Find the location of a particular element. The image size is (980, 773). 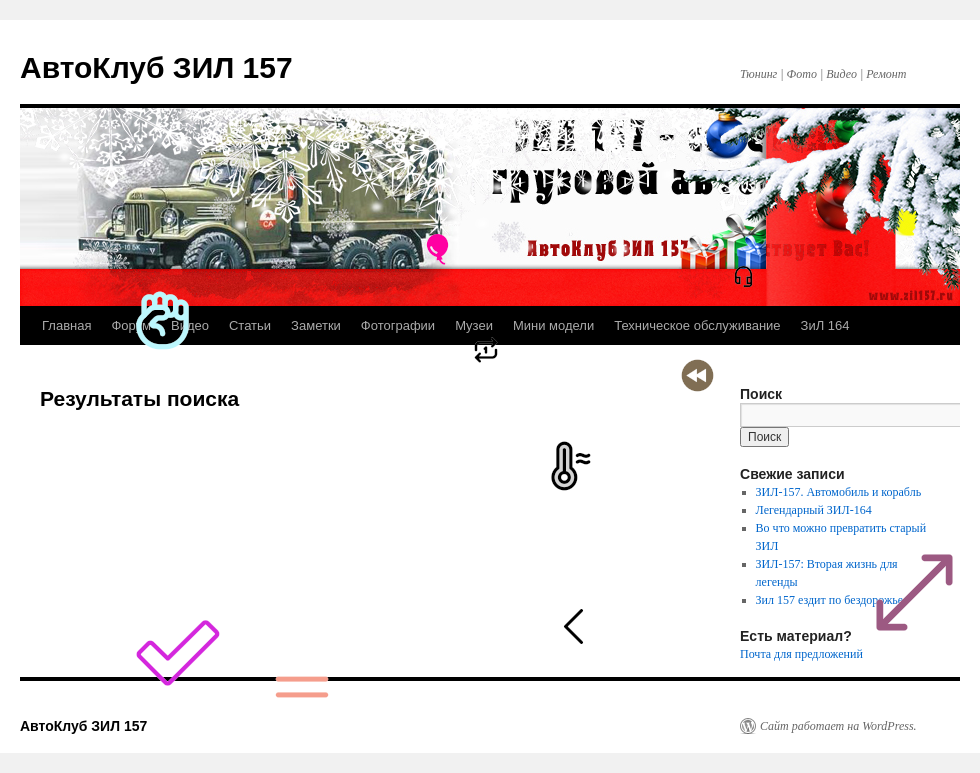

confirm or submit an action is located at coordinates (176, 651).